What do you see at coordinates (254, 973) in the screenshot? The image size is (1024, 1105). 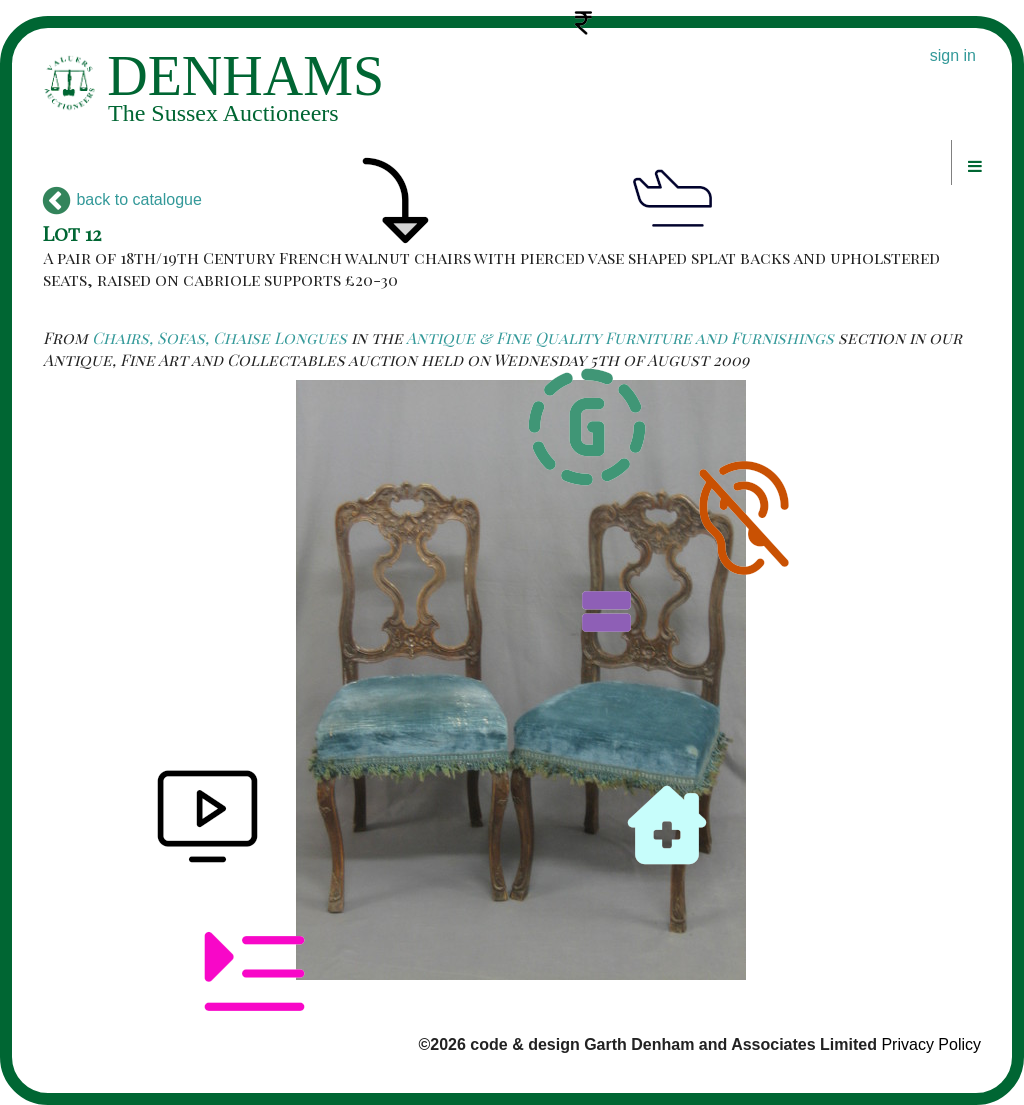 I see `increase text indentation` at bounding box center [254, 973].